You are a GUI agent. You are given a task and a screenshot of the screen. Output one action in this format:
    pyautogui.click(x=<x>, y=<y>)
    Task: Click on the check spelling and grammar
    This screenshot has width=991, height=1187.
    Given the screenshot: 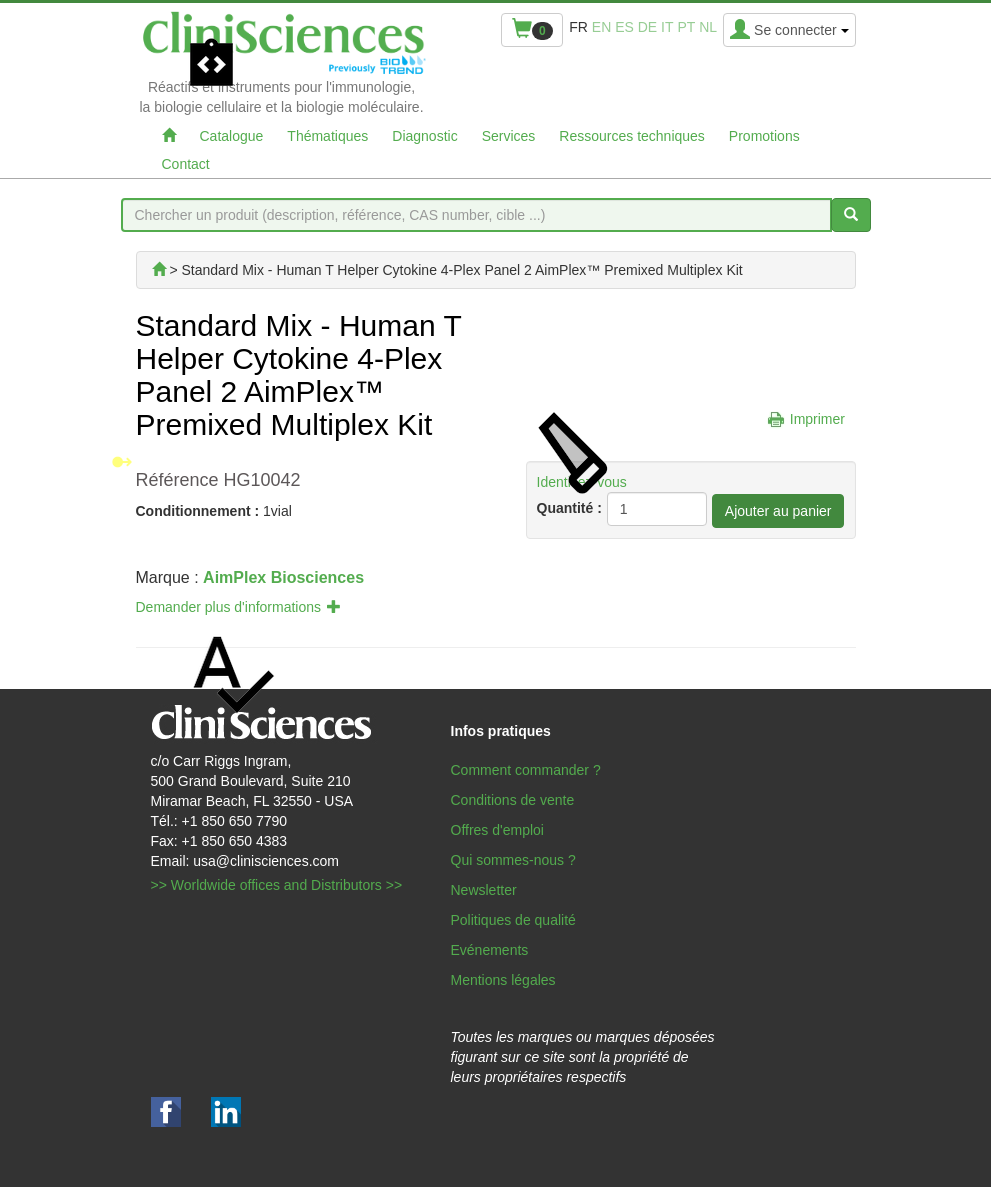 What is the action you would take?
    pyautogui.click(x=231, y=672)
    